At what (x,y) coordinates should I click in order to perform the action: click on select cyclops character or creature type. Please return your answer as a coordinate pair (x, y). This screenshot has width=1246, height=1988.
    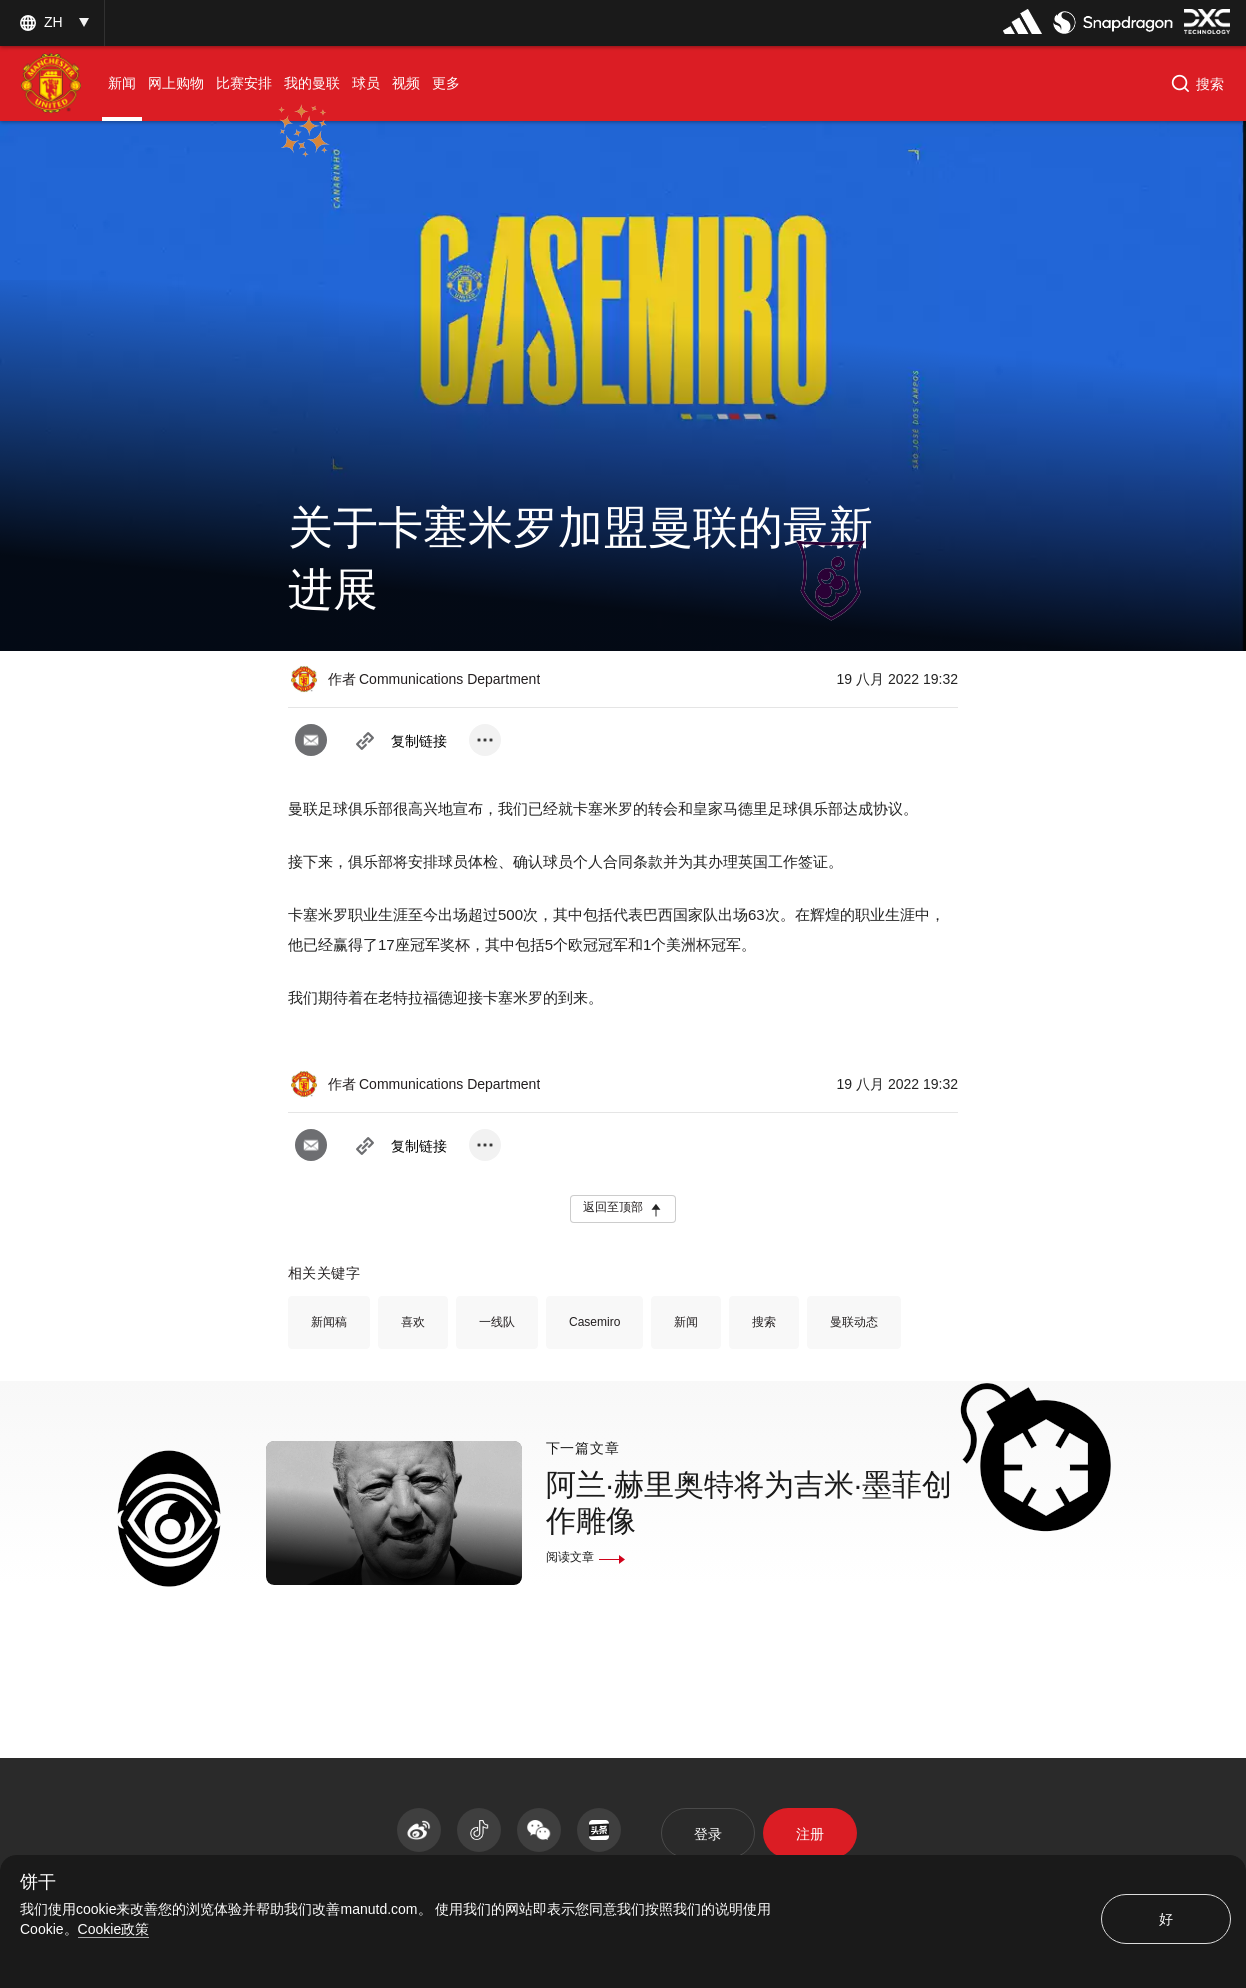
    Looking at the image, I should click on (168, 1518).